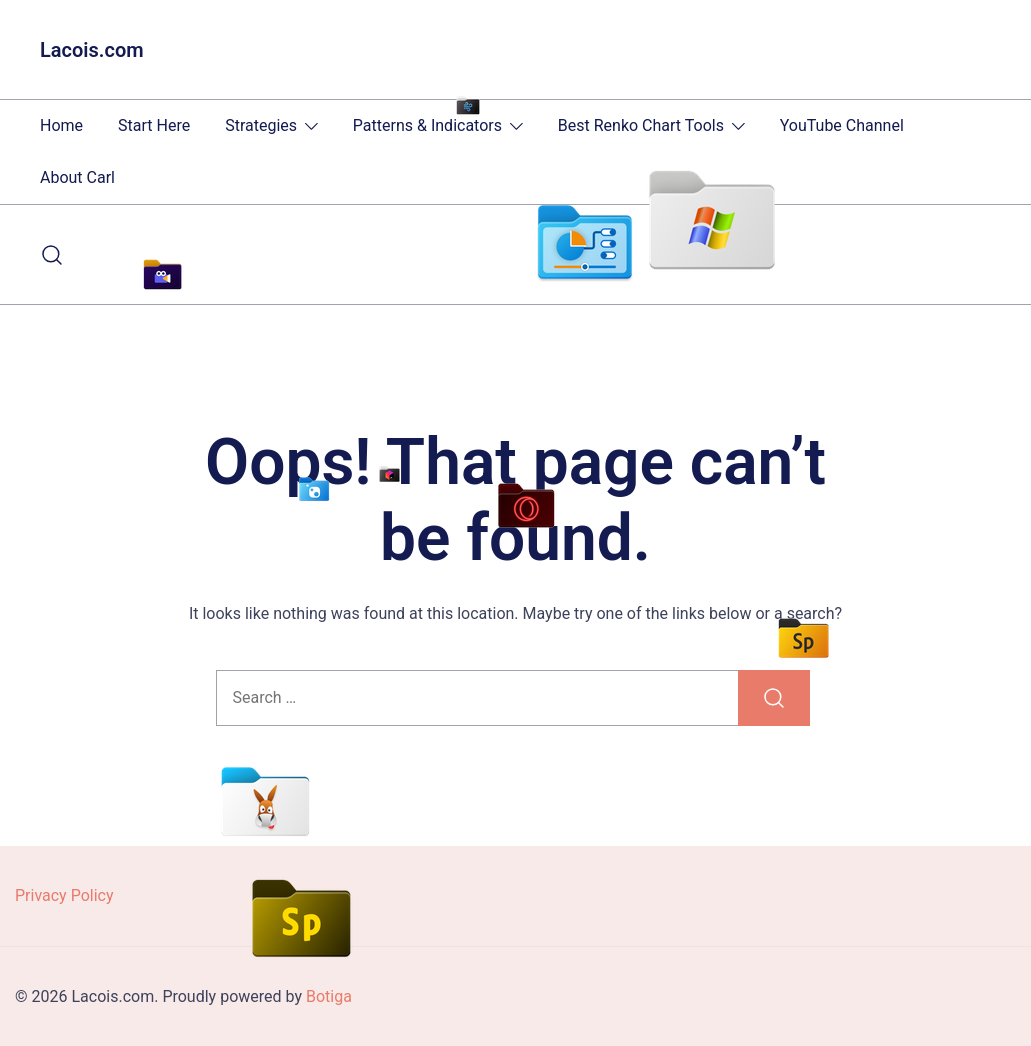 This screenshot has width=1031, height=1046. Describe the element at coordinates (314, 490) in the screenshot. I see `folder containing NuGet packages` at that location.